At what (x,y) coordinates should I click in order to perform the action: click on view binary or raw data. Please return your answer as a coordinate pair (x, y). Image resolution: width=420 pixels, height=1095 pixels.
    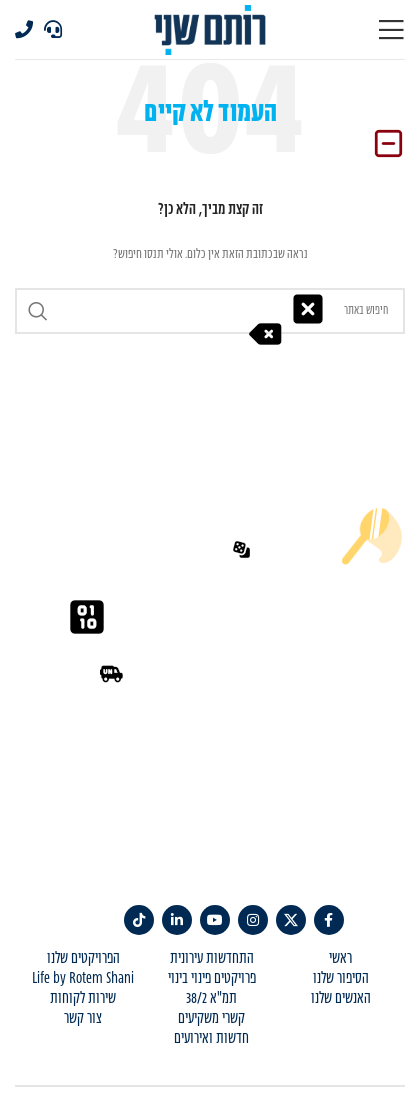
    Looking at the image, I should click on (87, 617).